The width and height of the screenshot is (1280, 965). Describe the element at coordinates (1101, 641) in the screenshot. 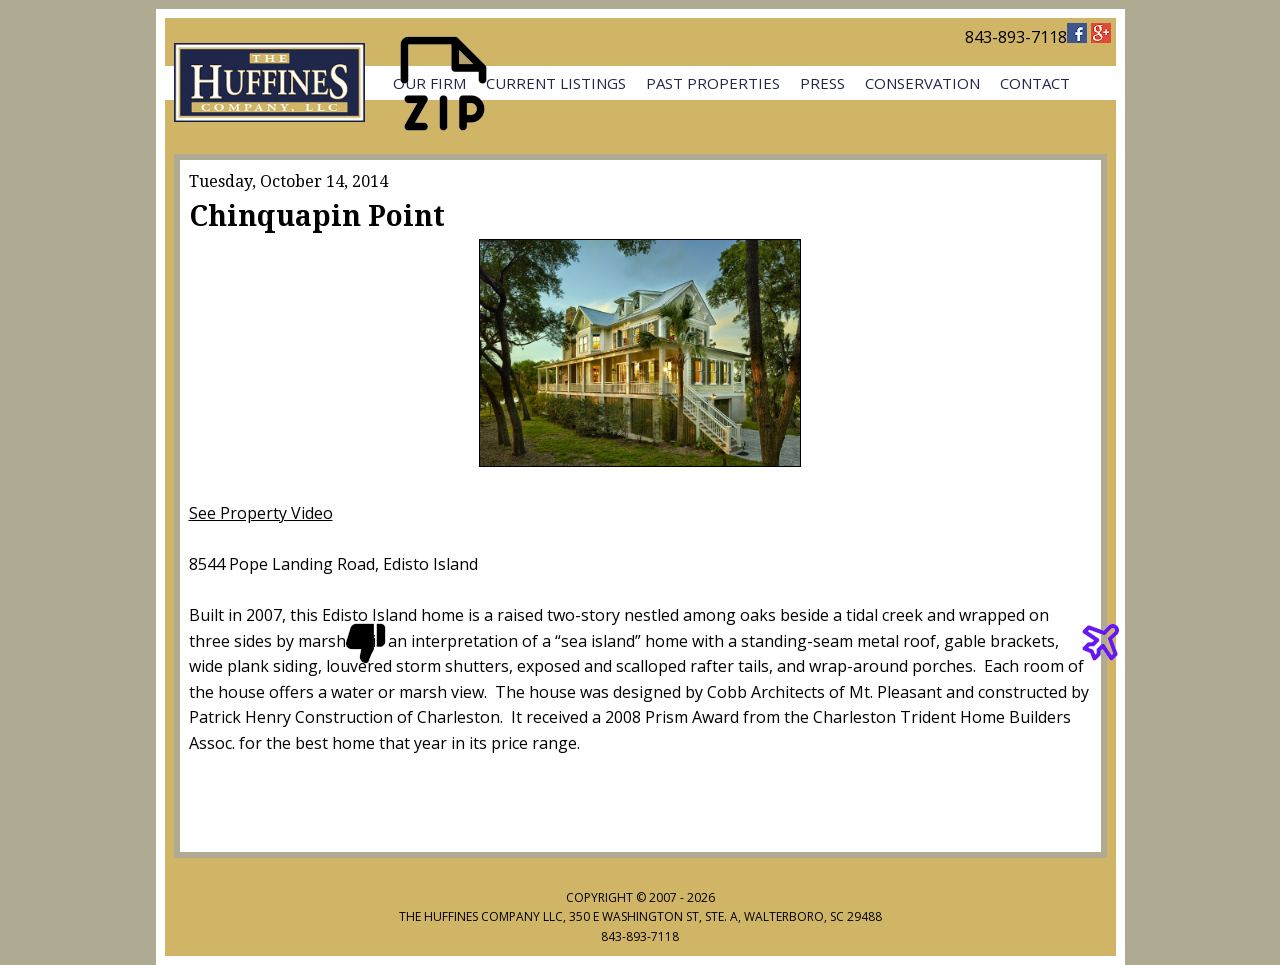

I see `enable airplane mode` at that location.